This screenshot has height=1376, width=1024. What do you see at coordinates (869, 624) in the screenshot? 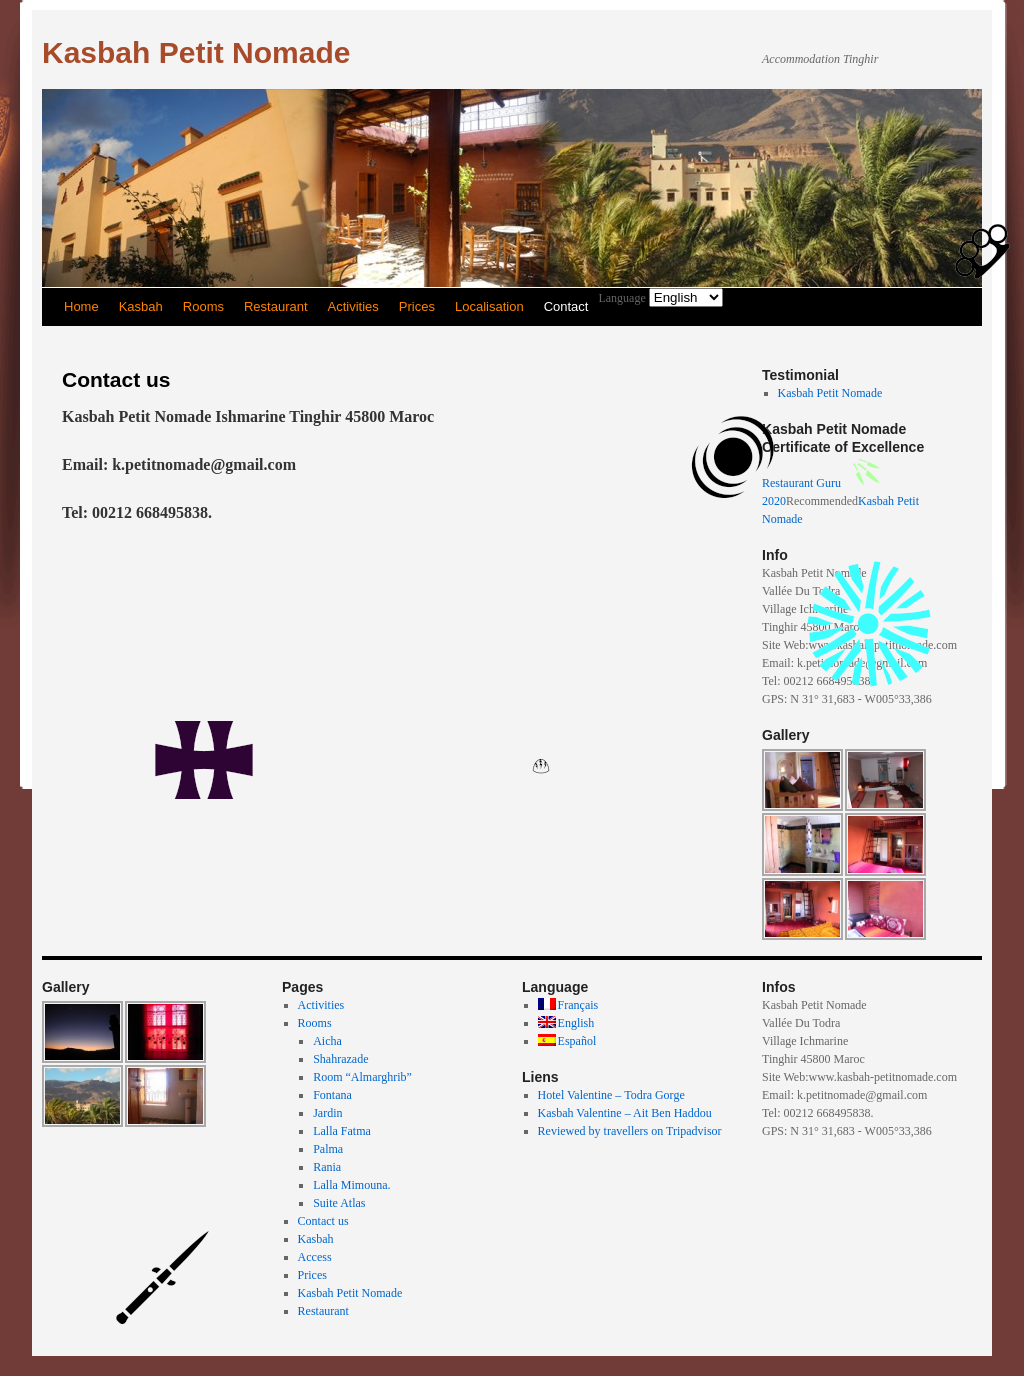
I see `dandelion flower icon for nature or garden-themed game elements` at bounding box center [869, 624].